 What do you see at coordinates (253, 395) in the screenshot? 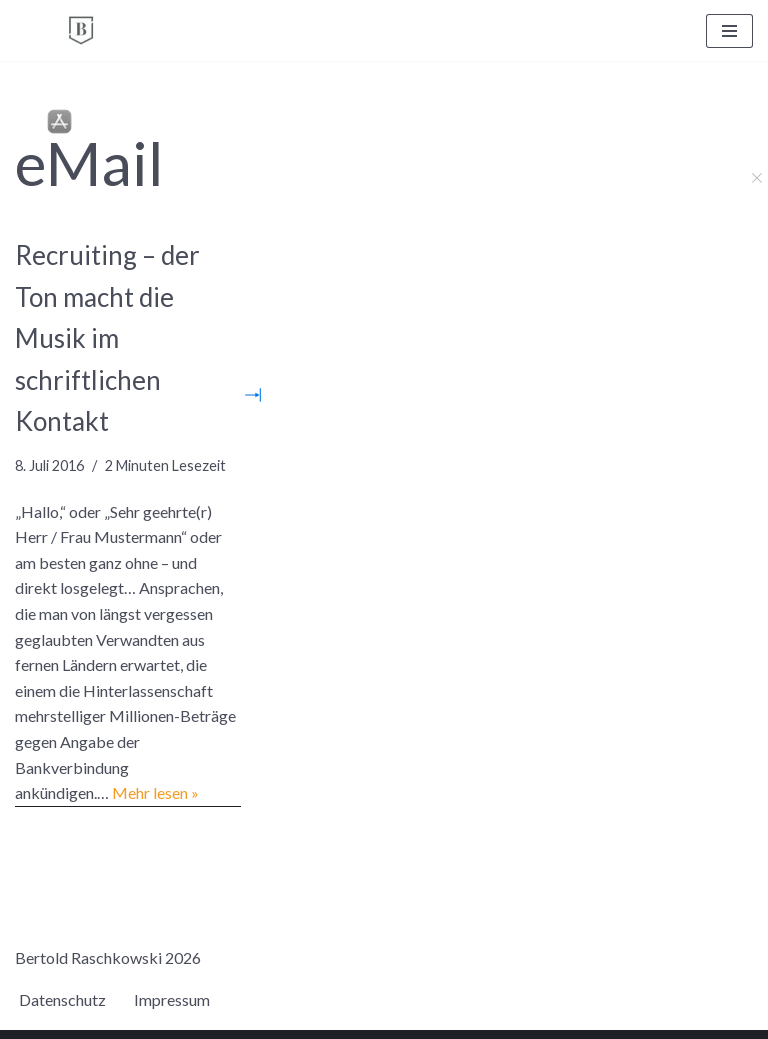
I see `go to the last item or page` at bounding box center [253, 395].